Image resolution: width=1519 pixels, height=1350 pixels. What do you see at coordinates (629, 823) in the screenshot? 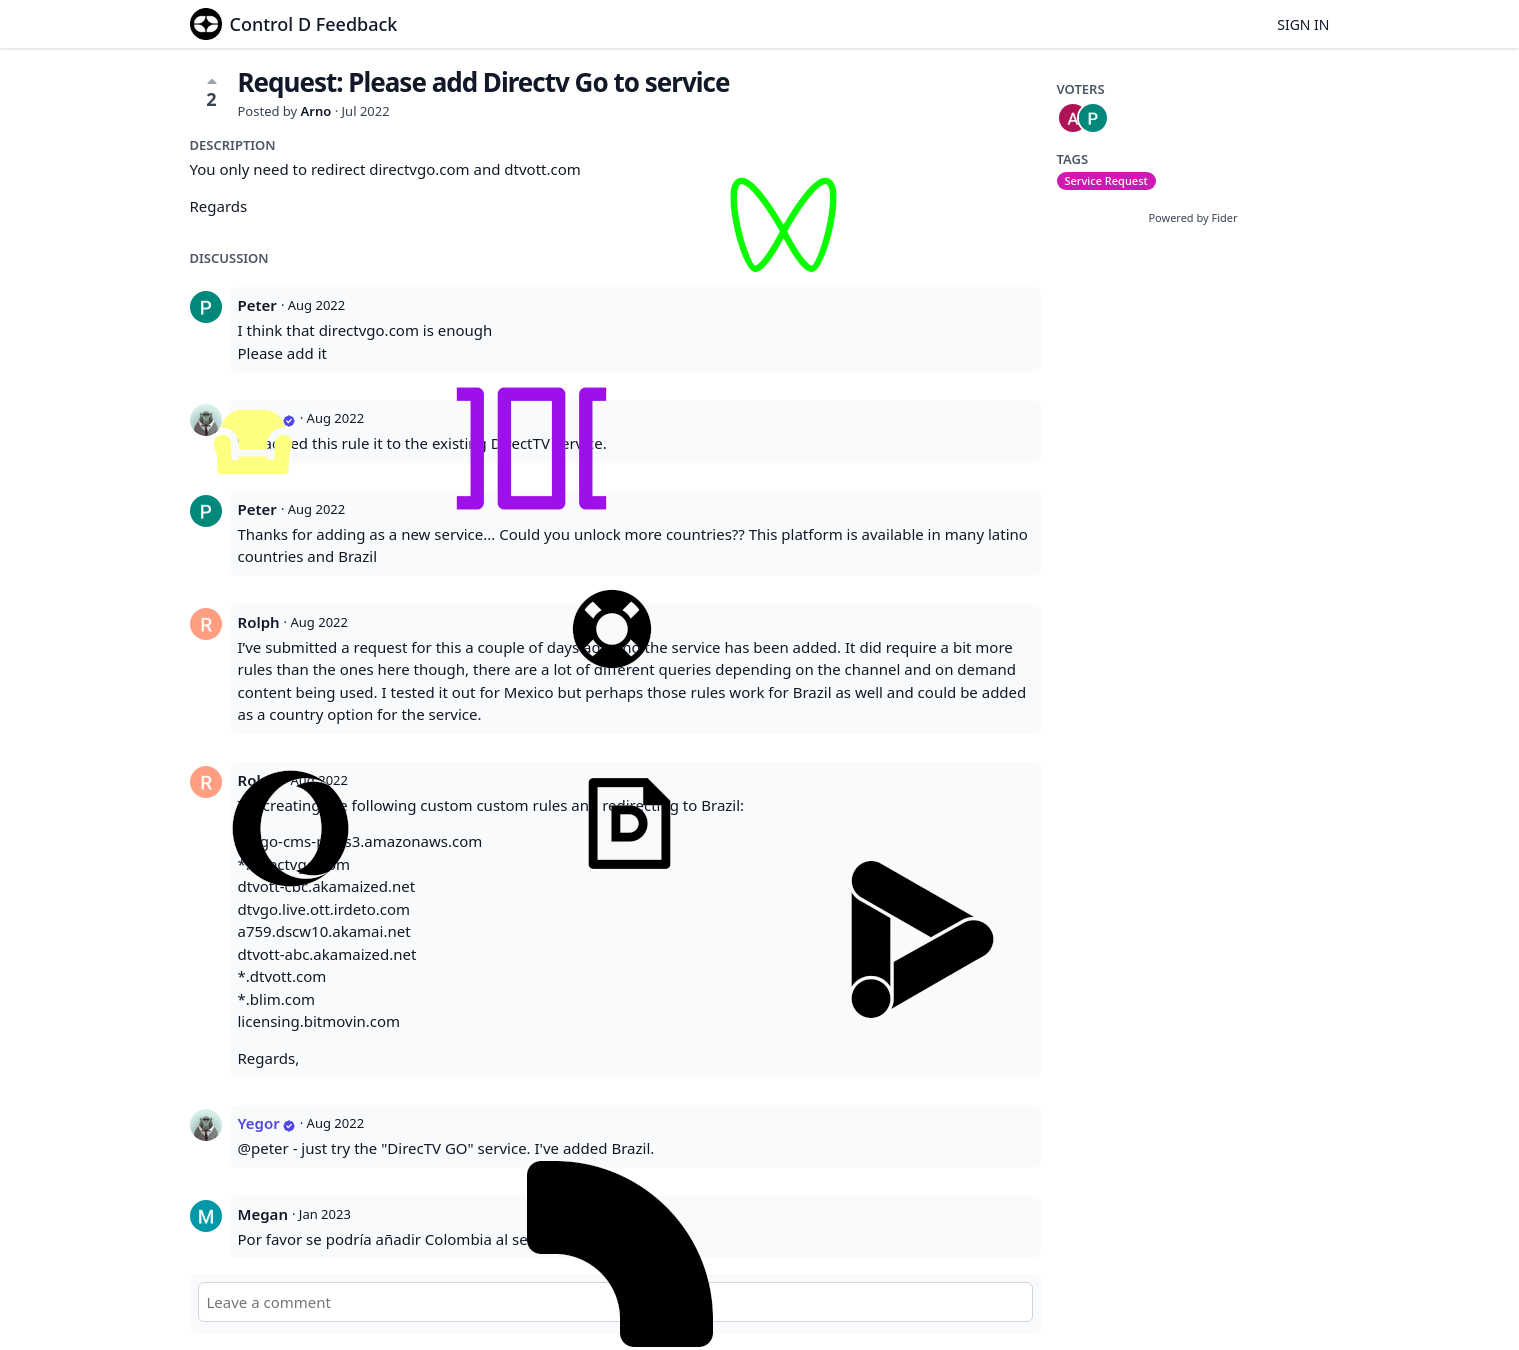
I see `view or open a PDF document` at bounding box center [629, 823].